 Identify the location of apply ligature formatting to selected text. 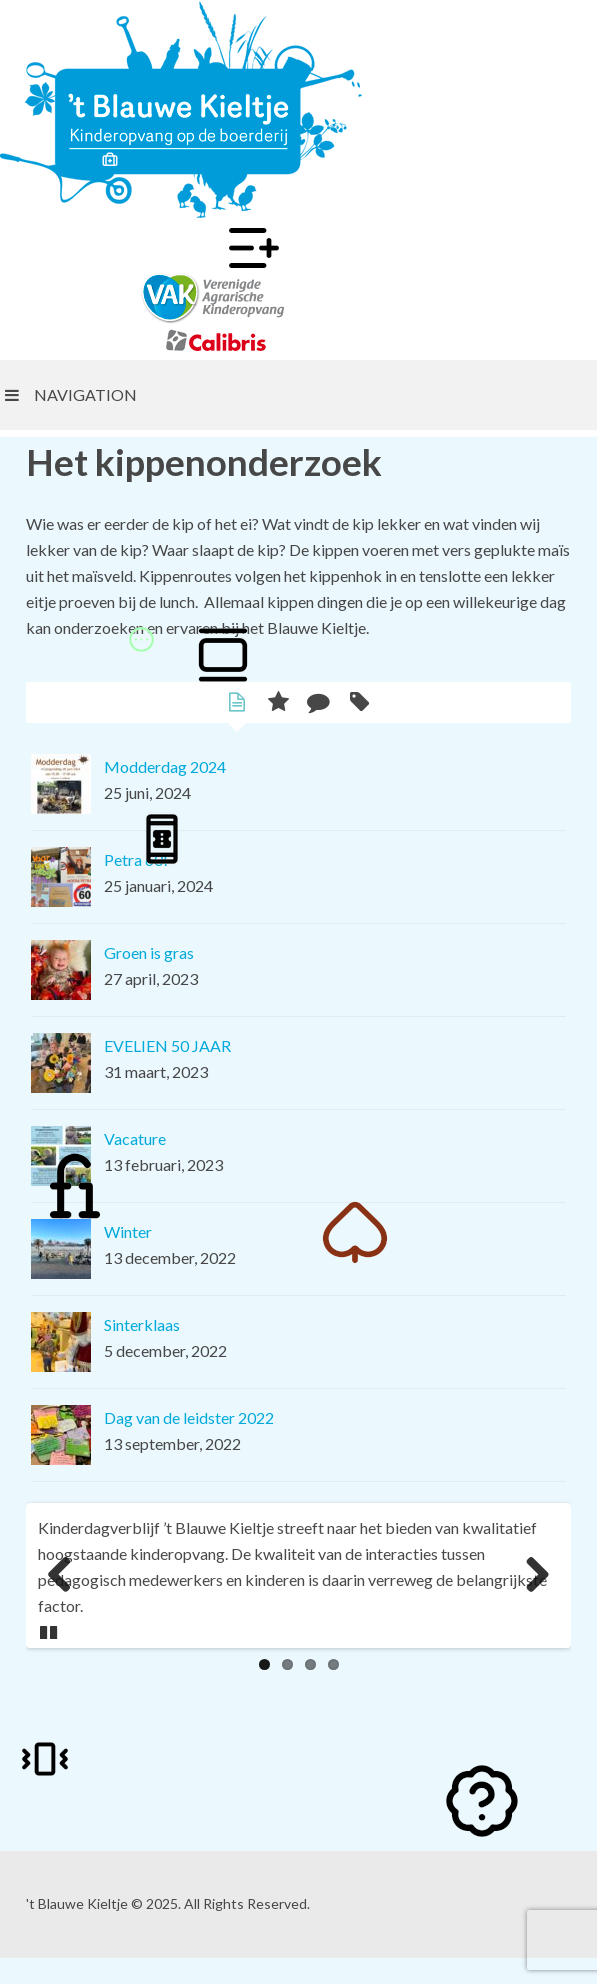
(75, 1186).